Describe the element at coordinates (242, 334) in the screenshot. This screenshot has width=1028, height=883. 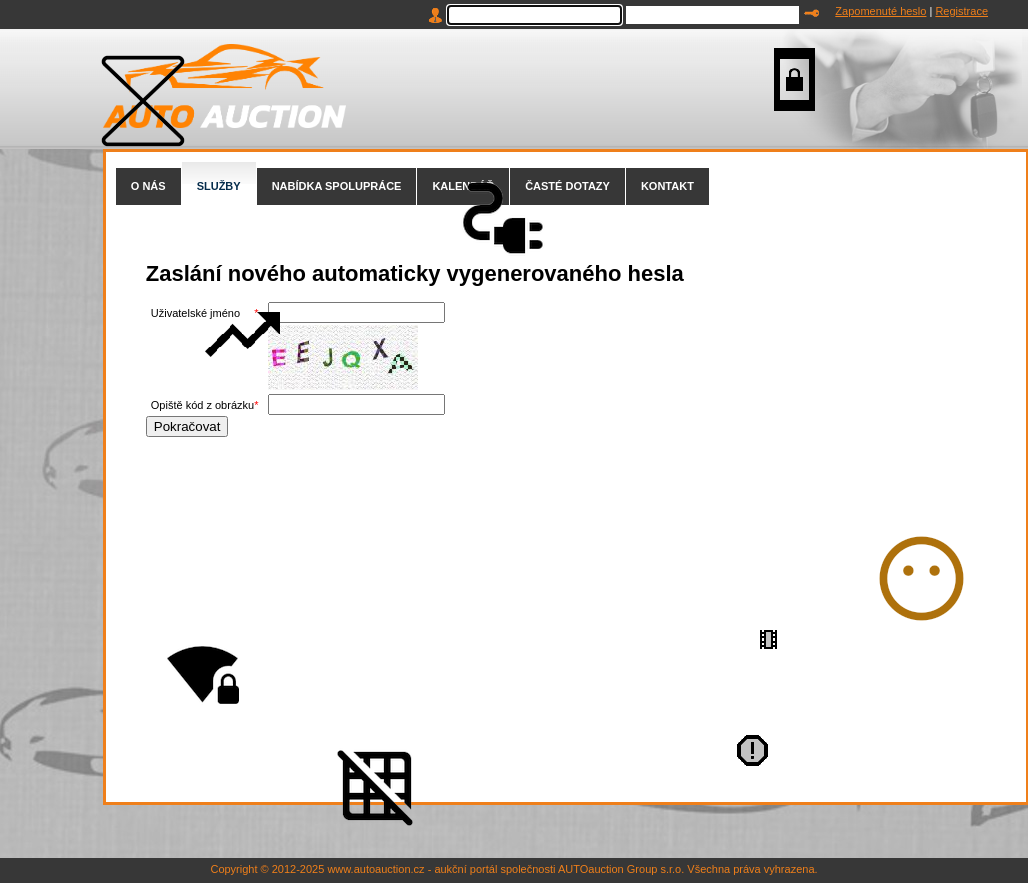
I see `view trending or popular content` at that location.